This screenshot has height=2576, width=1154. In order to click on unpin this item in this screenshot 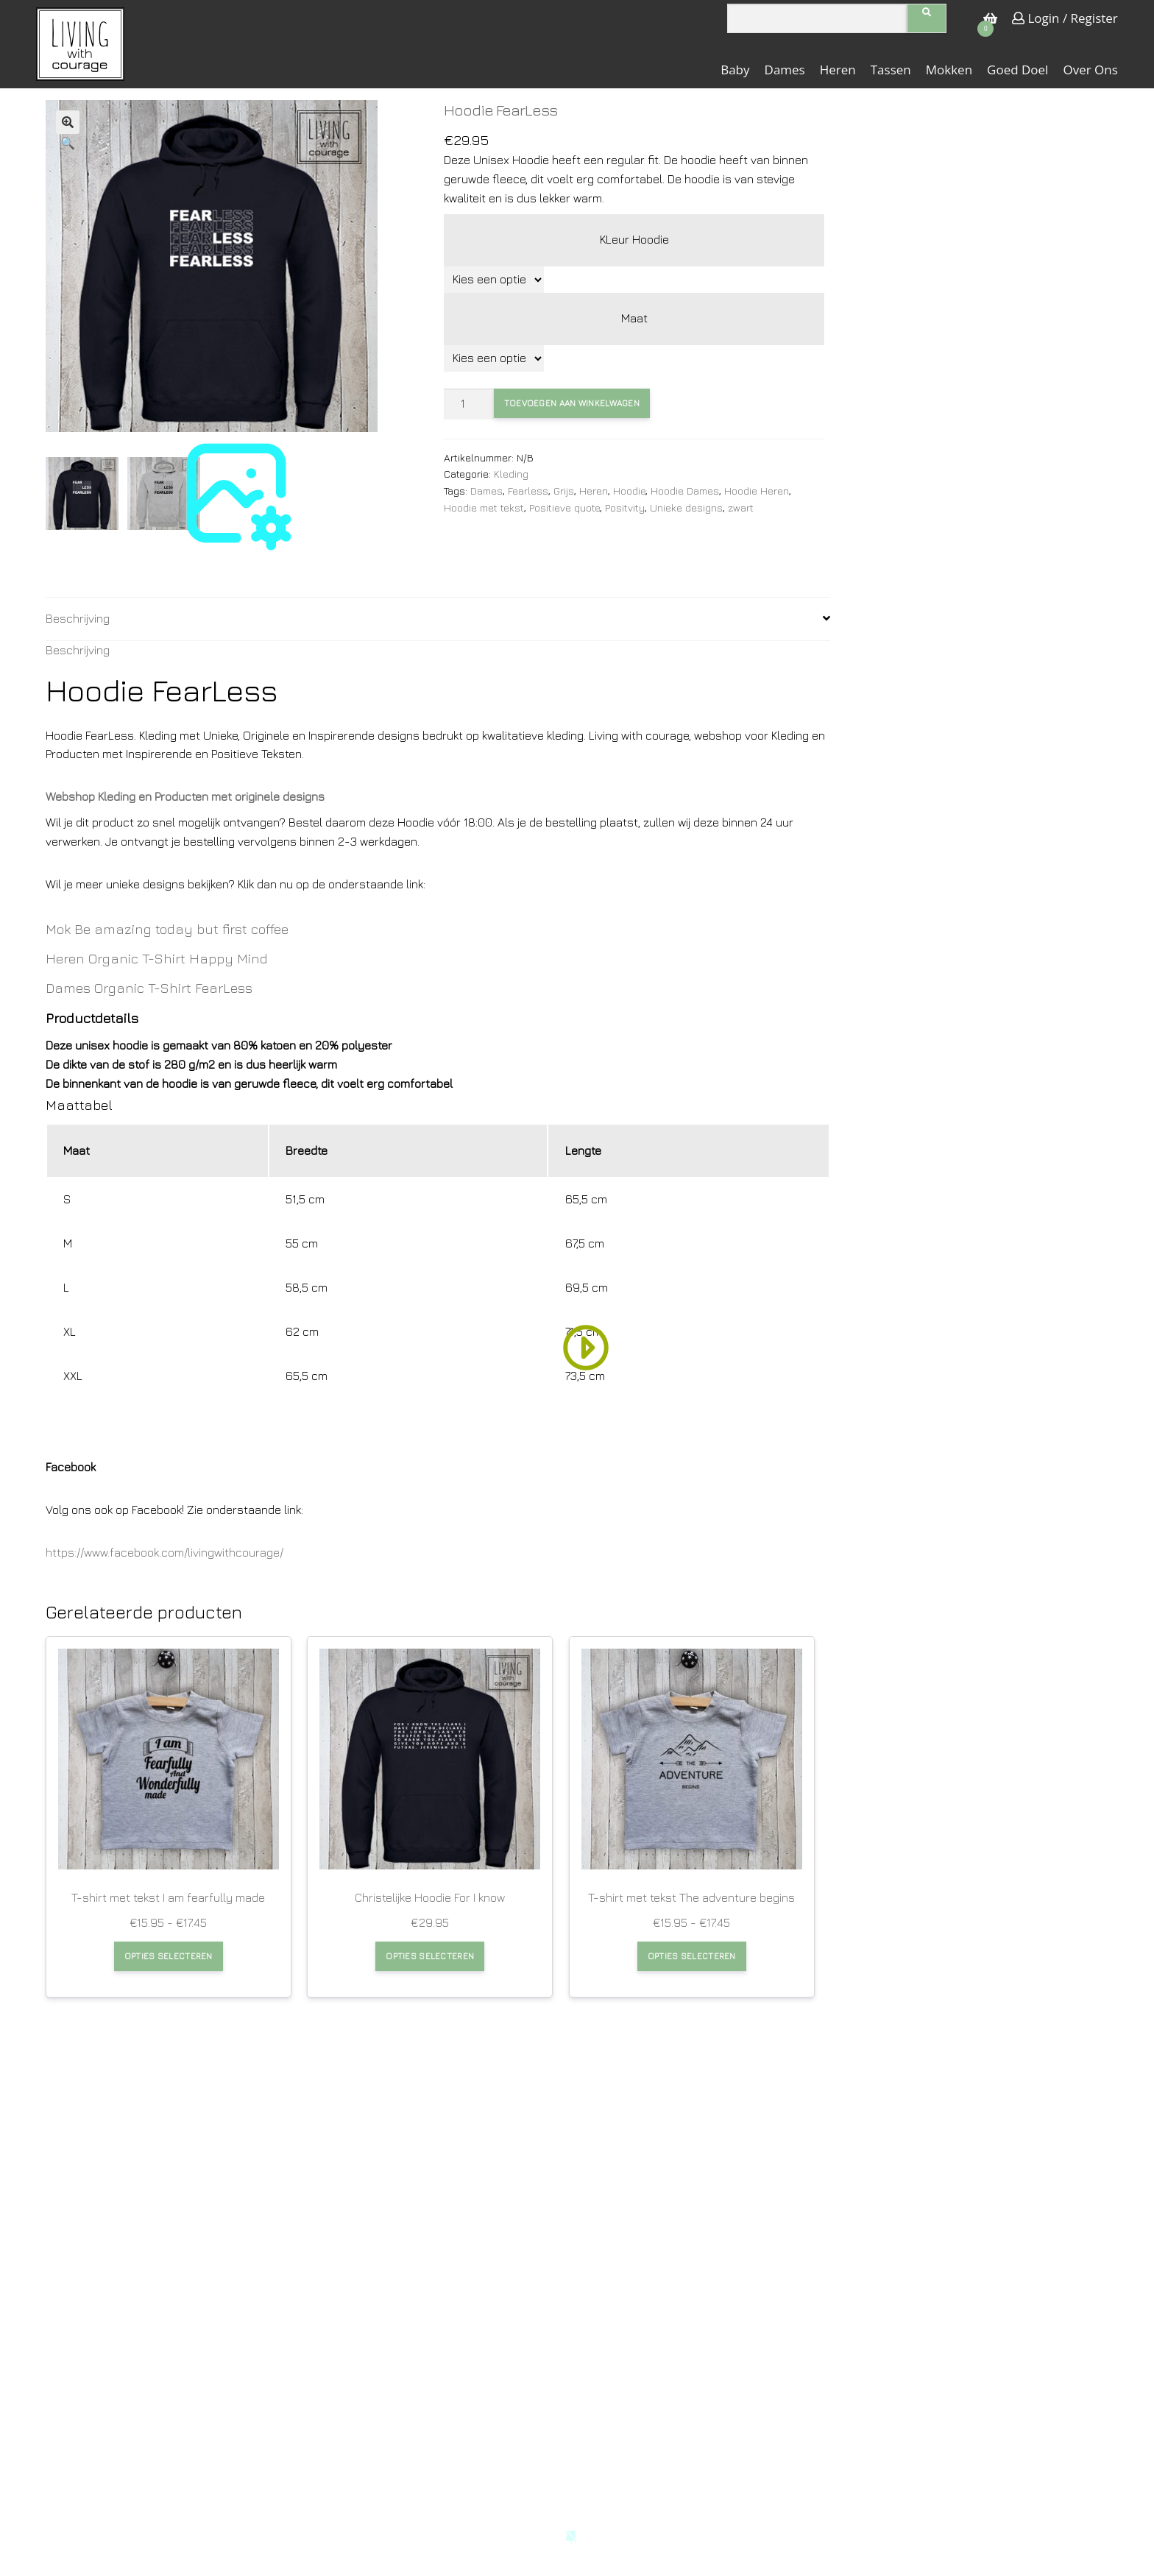, I will do `click(571, 2537)`.